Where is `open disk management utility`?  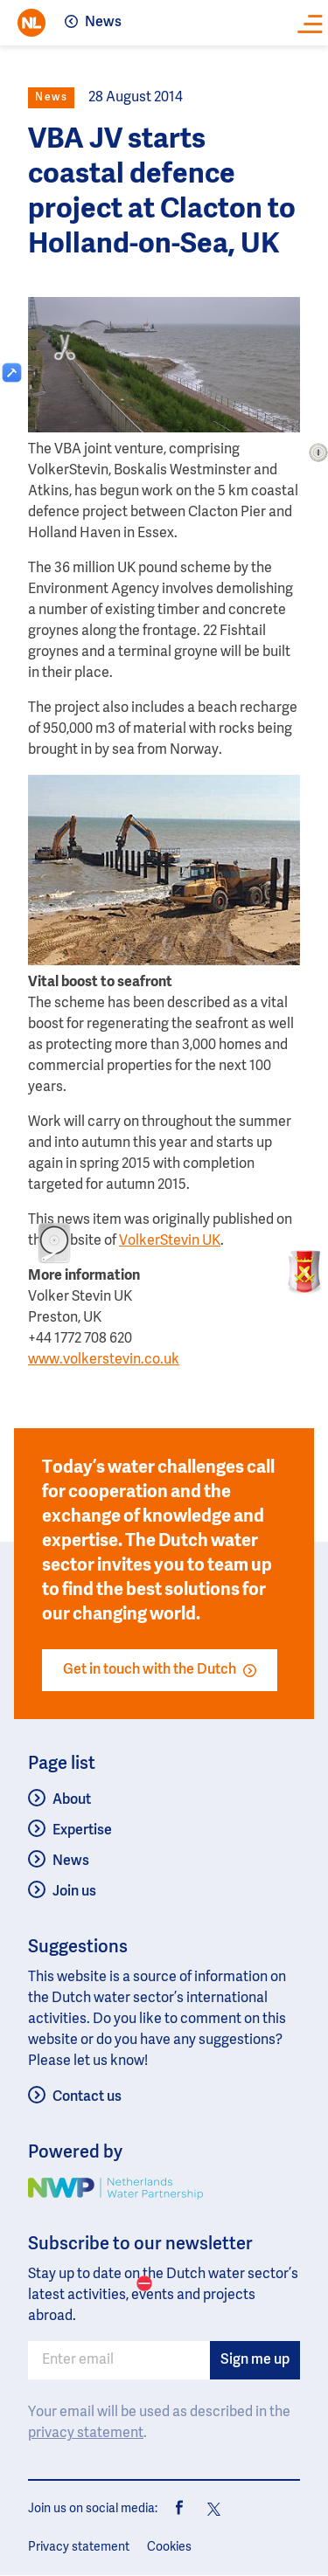
open disk management utility is located at coordinates (54, 1243).